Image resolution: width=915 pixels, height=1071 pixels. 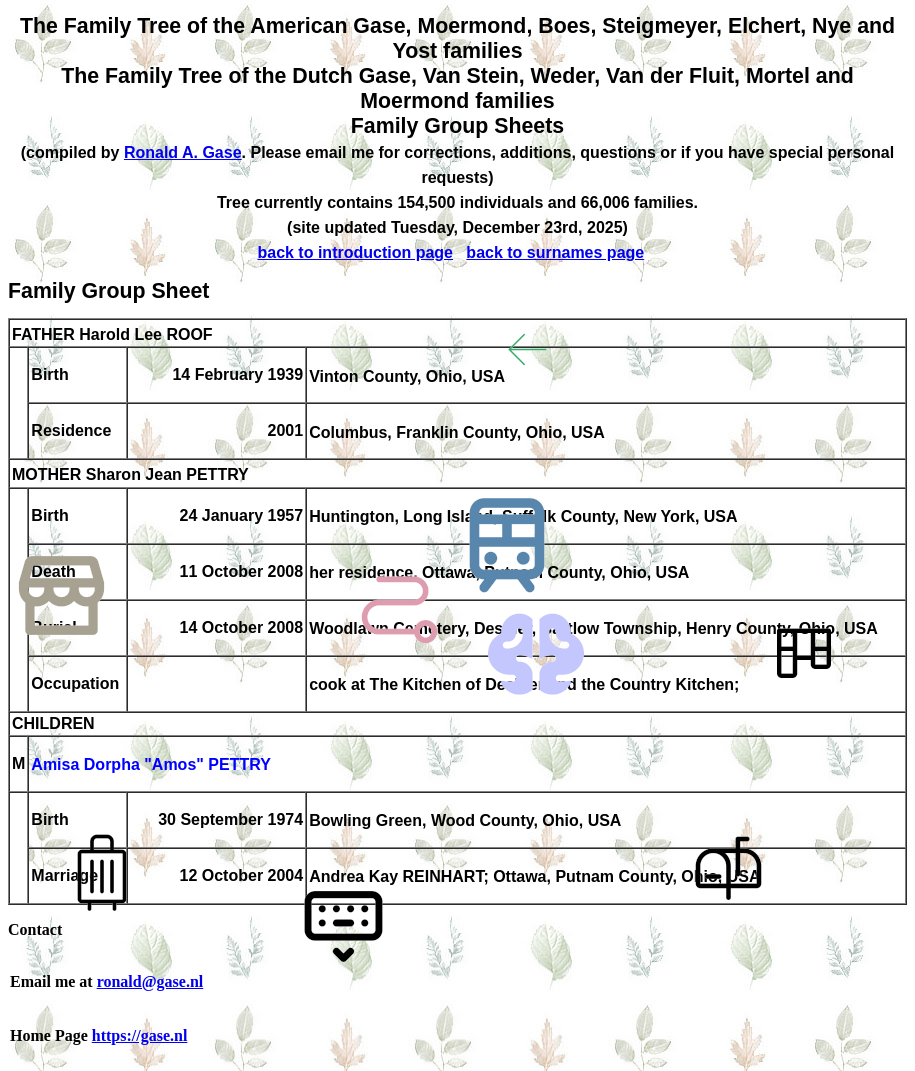 What do you see at coordinates (536, 655) in the screenshot?
I see `access AI or machine learning features` at bounding box center [536, 655].